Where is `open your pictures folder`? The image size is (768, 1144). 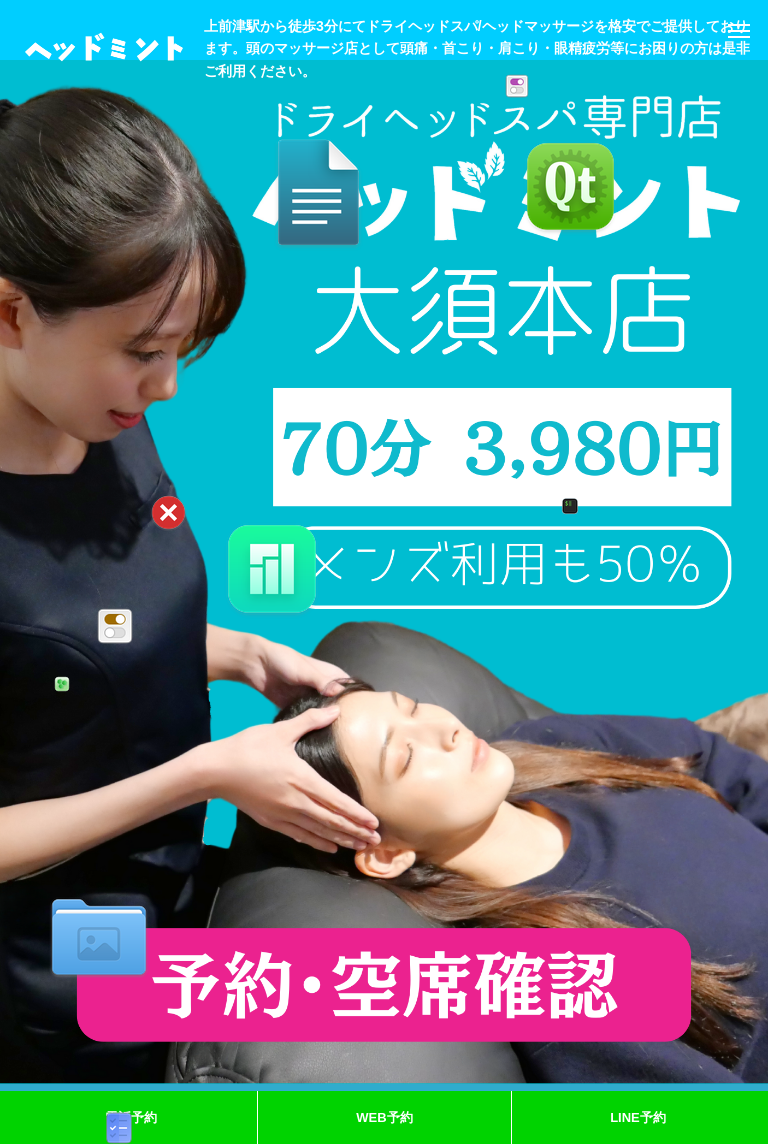
open your pictures folder is located at coordinates (99, 937).